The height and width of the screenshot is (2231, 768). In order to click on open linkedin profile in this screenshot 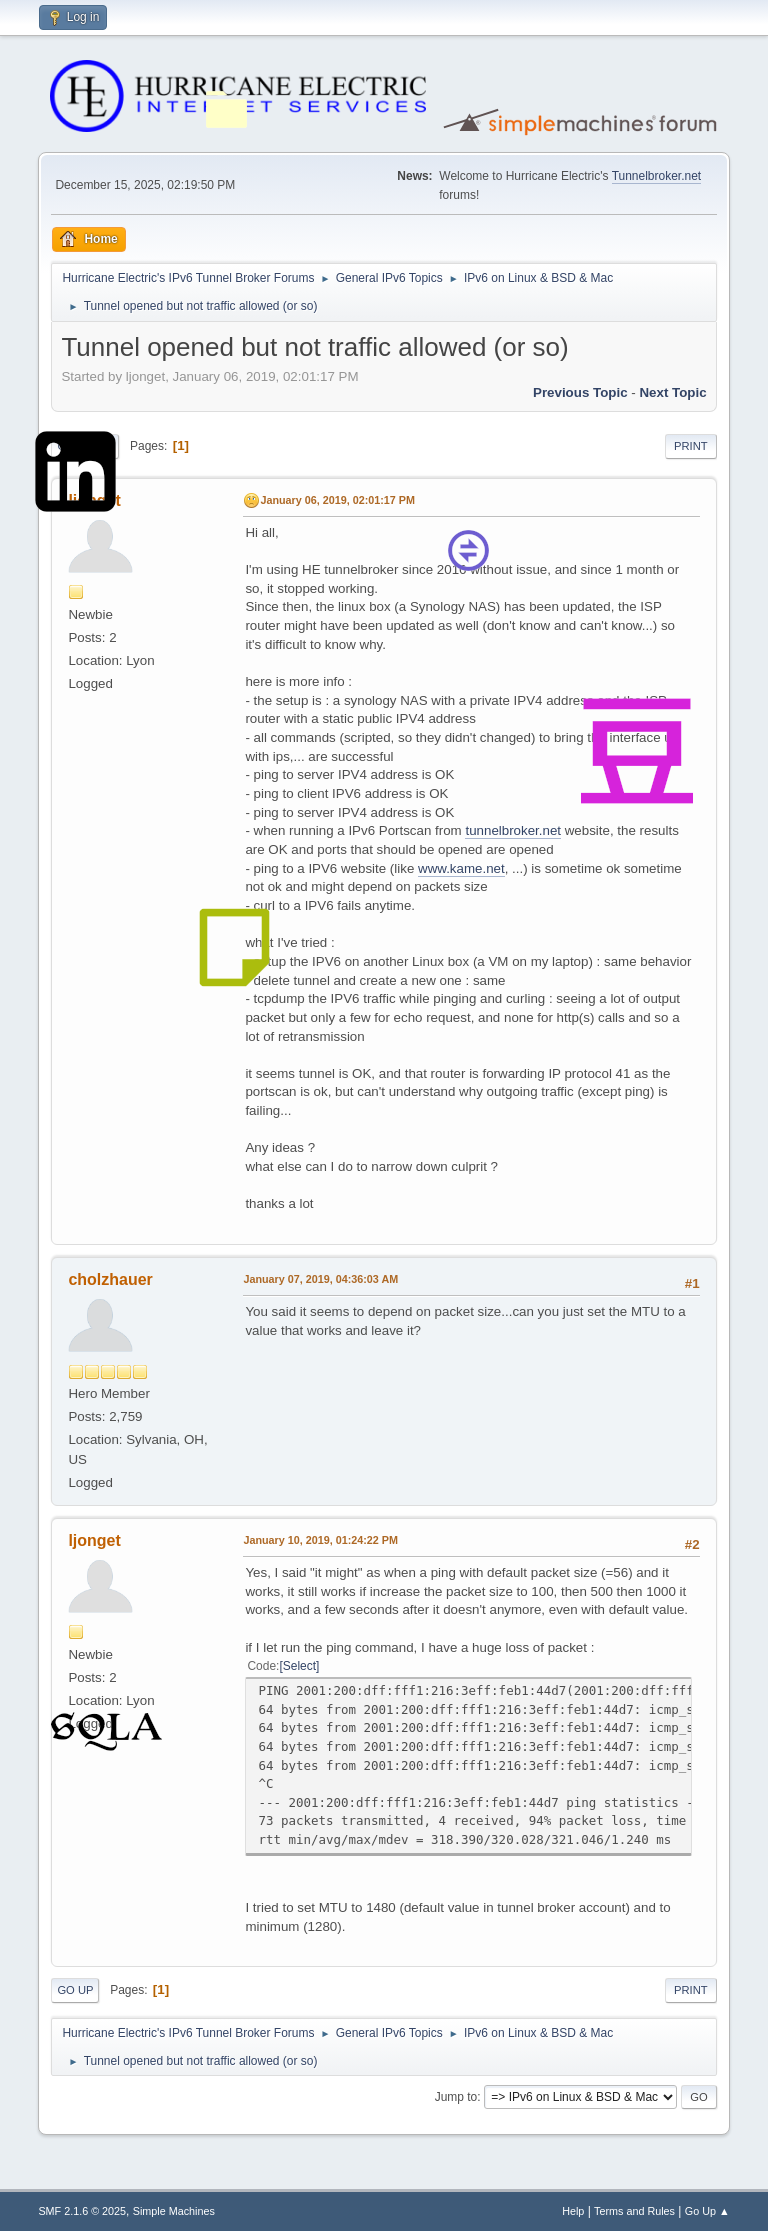, I will do `click(75, 471)`.